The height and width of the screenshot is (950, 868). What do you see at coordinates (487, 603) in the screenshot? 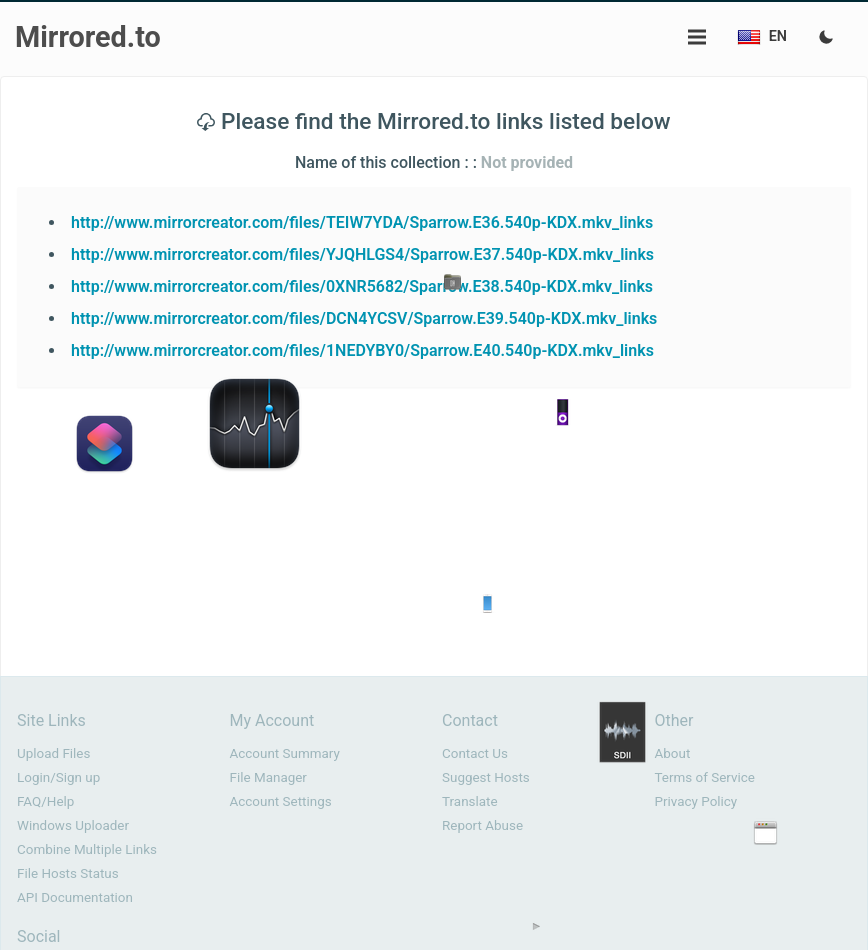
I see `indicates a connected iPhone device` at bounding box center [487, 603].